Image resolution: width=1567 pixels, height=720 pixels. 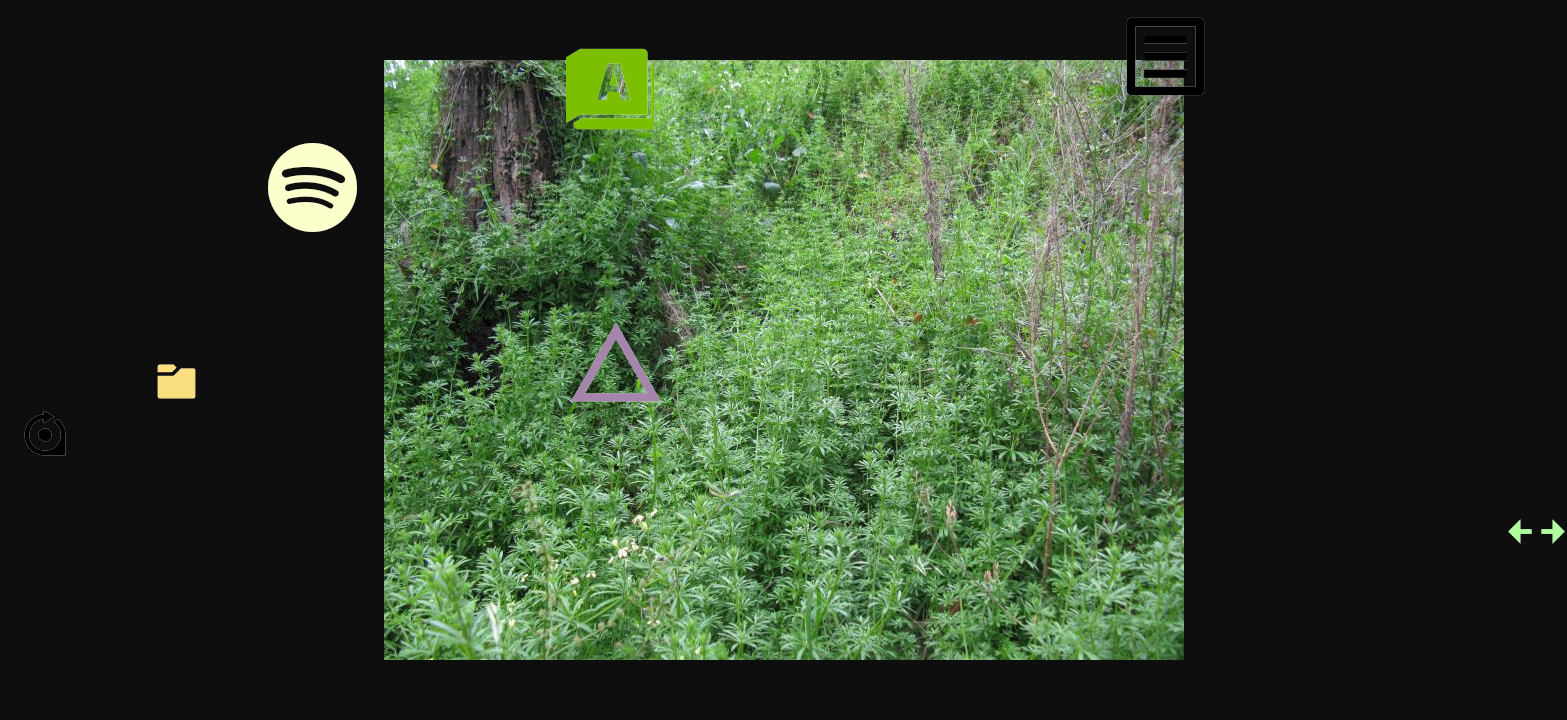 I want to click on open AutoCAD application, so click(x=610, y=89).